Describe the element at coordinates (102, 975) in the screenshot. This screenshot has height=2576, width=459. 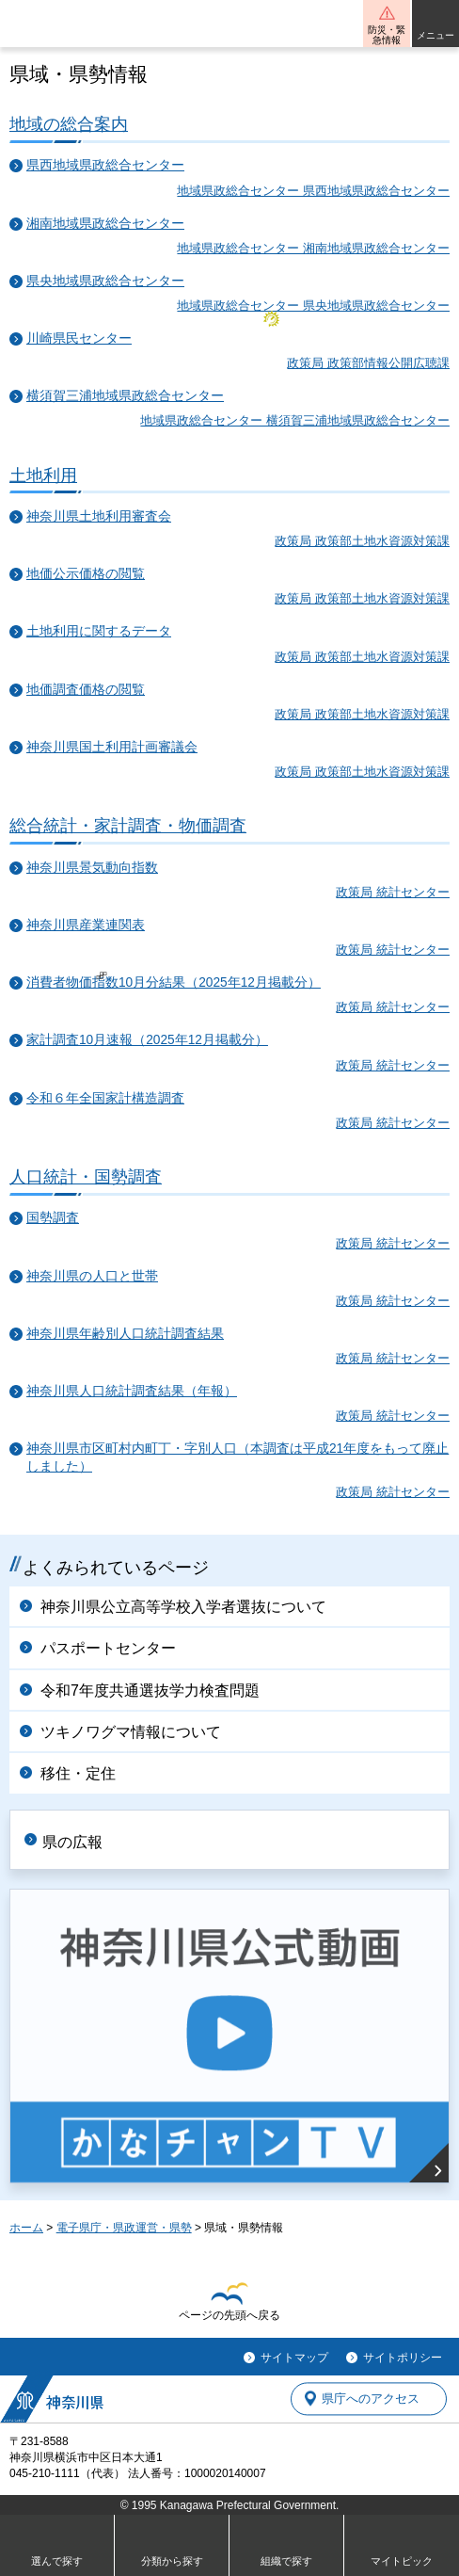
I see `tetris-style block piece in a game interface` at that location.